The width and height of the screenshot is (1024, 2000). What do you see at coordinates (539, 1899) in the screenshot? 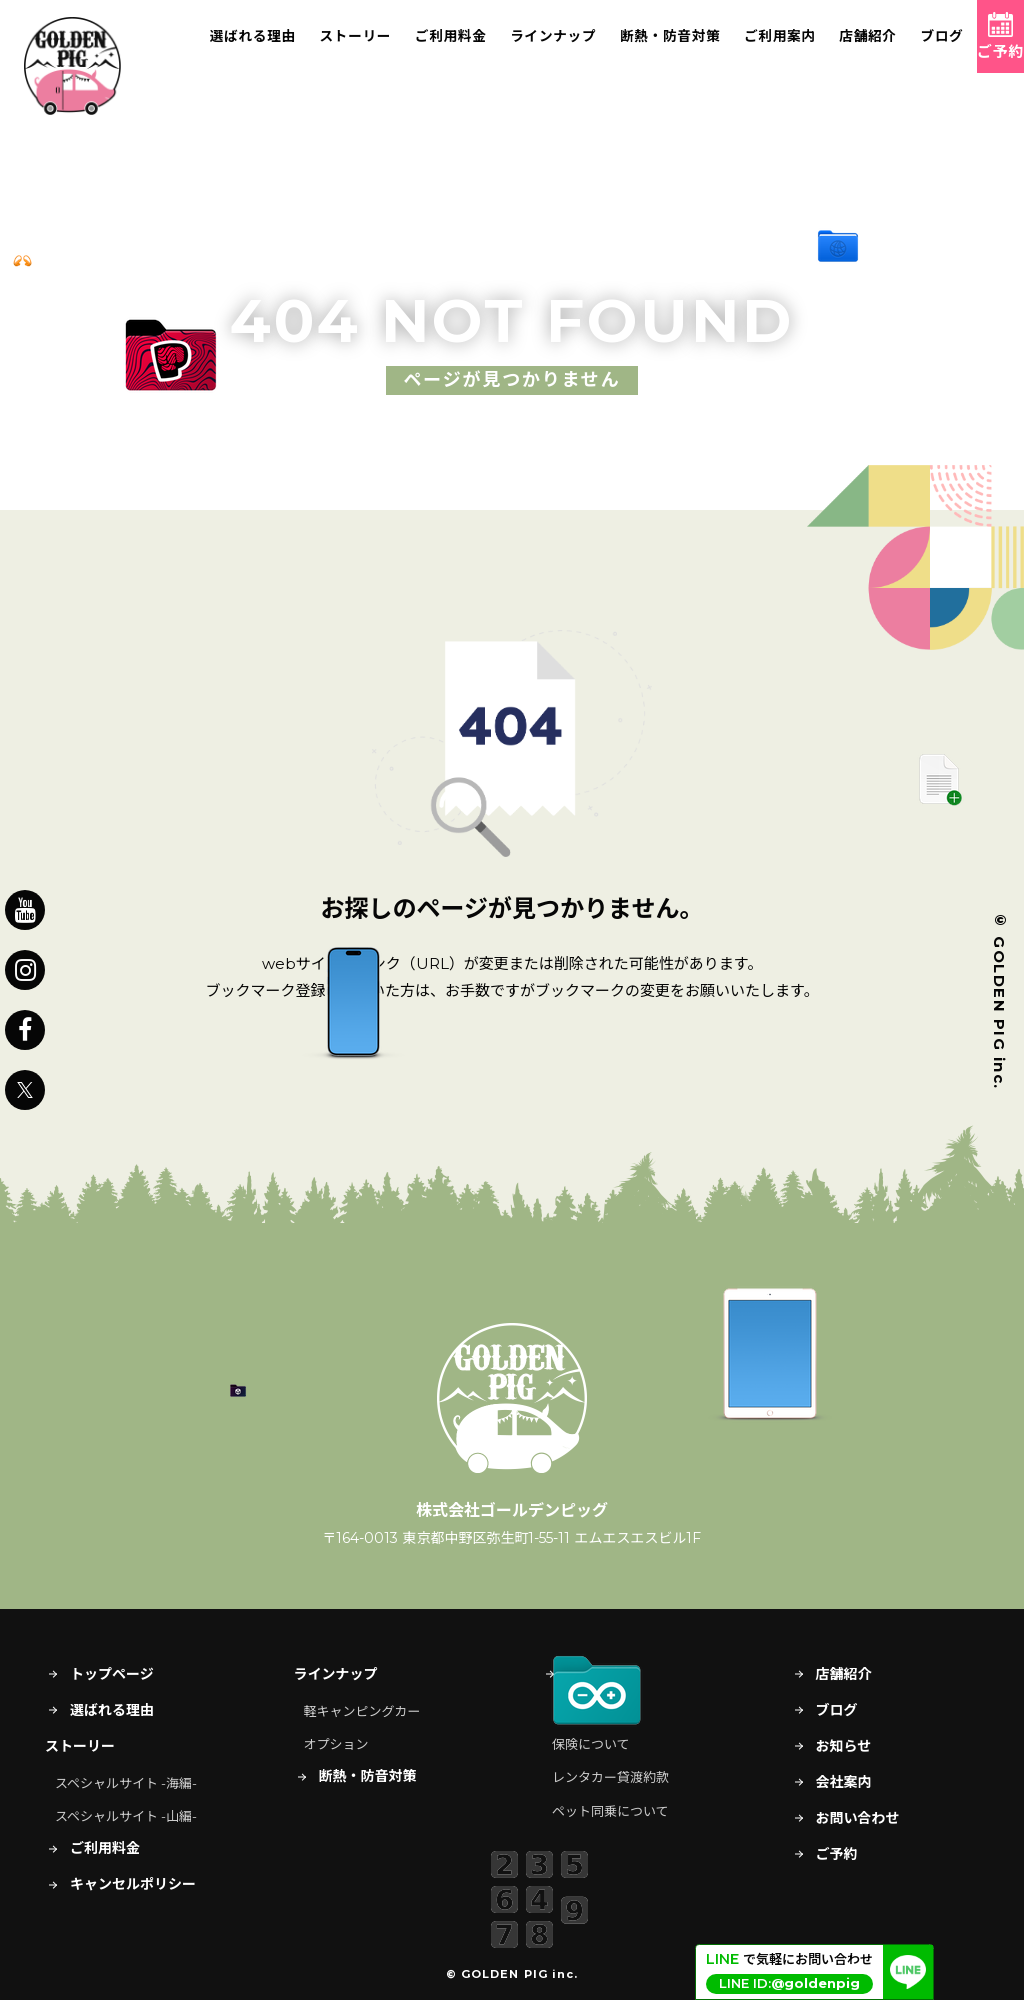
I see `launch taquin sliding puzzle game` at bounding box center [539, 1899].